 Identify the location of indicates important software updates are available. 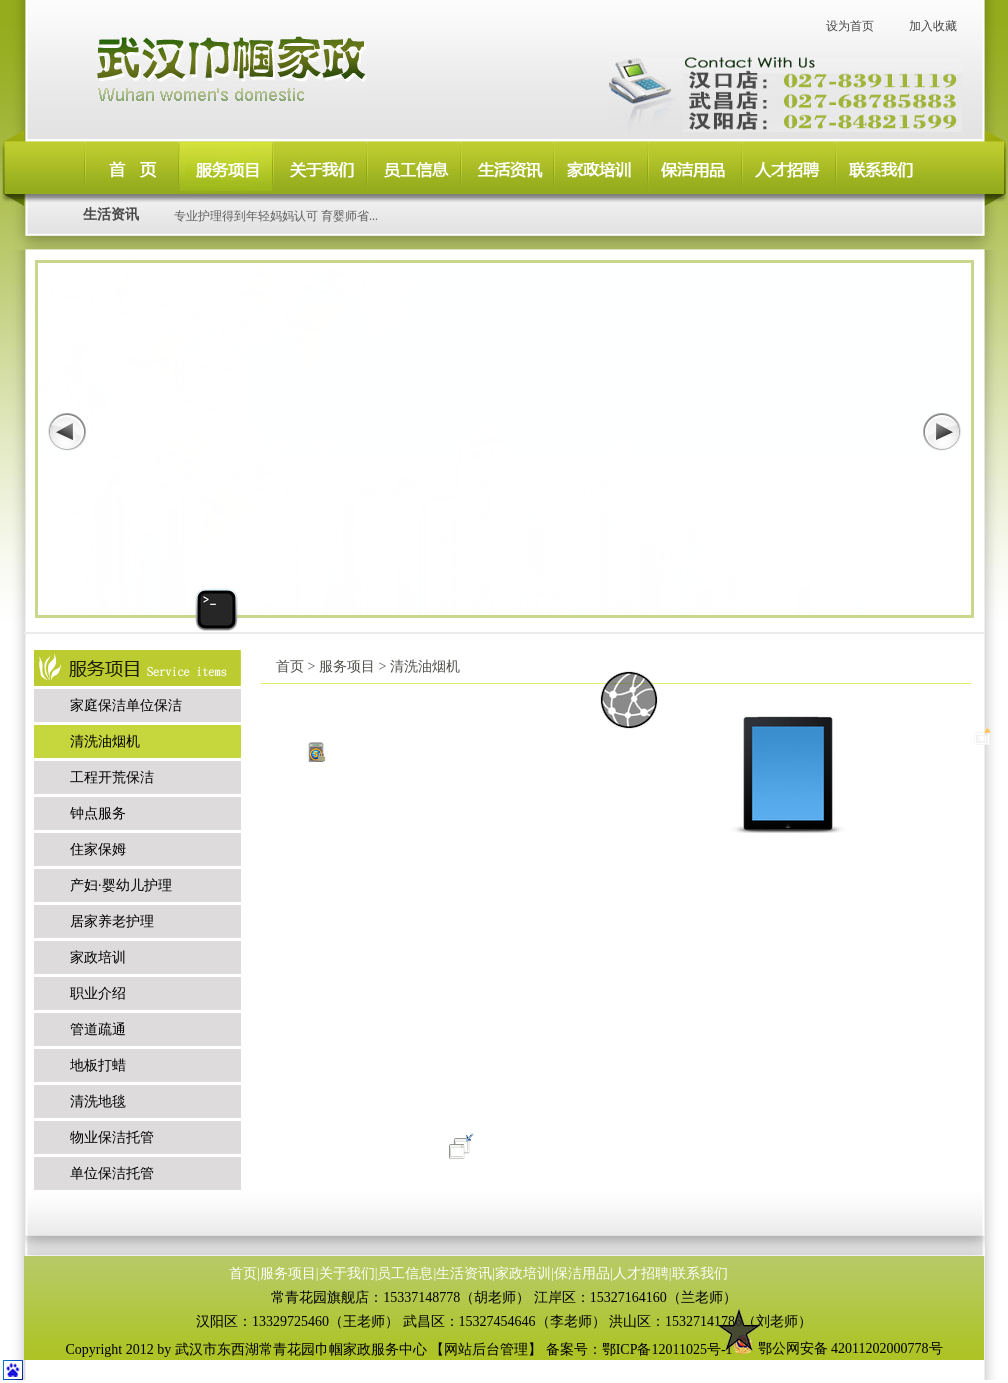
(982, 736).